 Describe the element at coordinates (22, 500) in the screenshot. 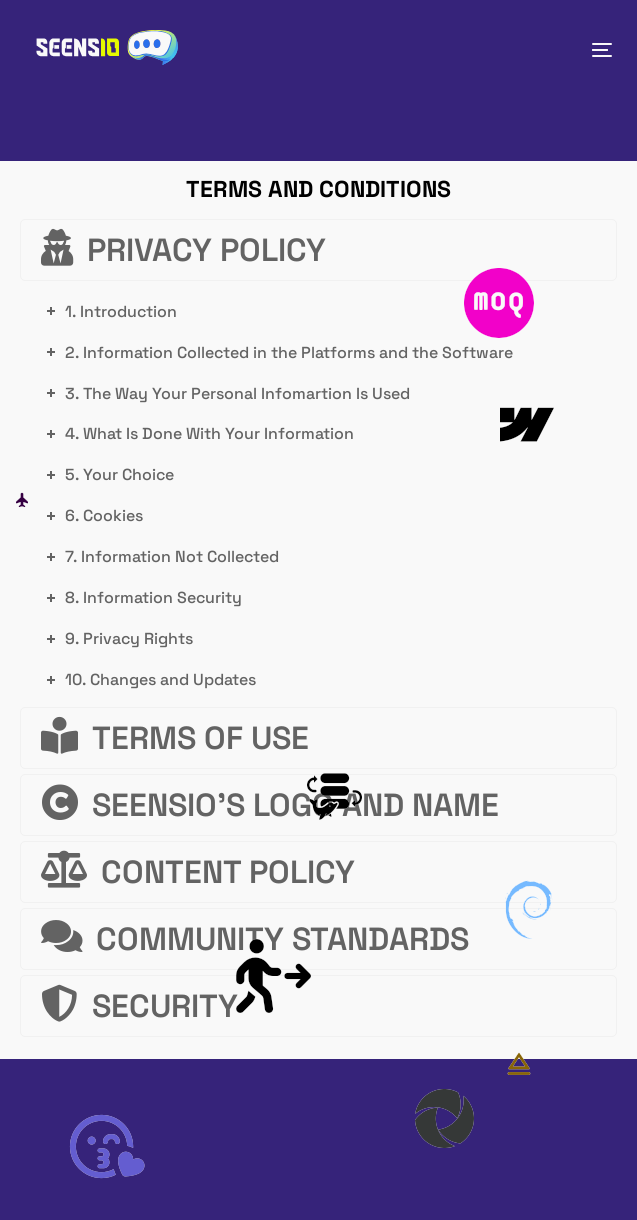

I see `book or search for flights` at that location.